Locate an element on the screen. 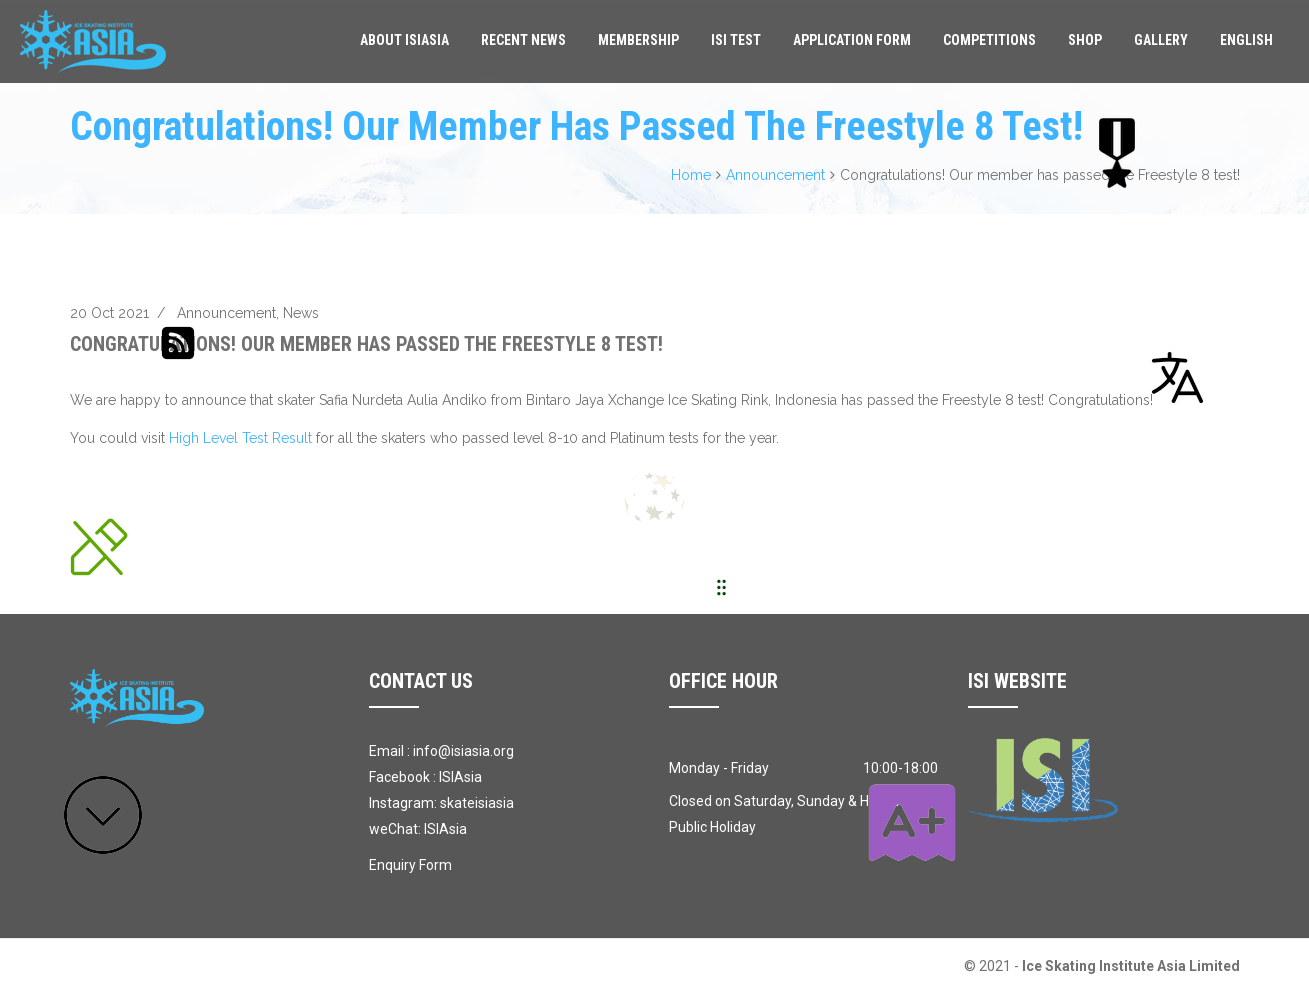 The width and height of the screenshot is (1309, 993). subscribe to RSS feed is located at coordinates (178, 343).